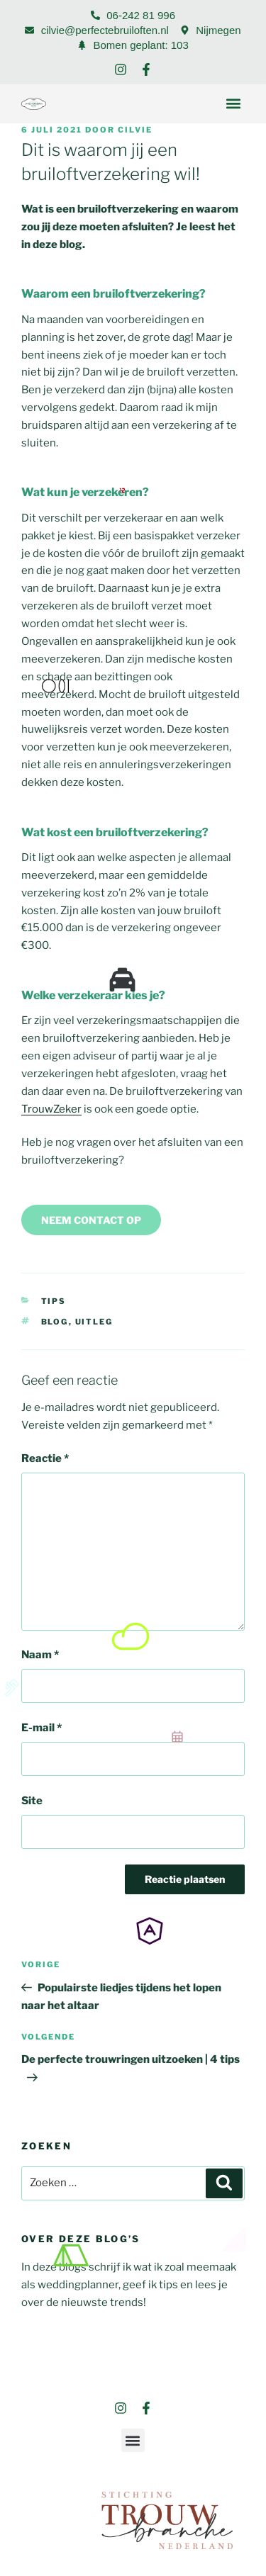  What do you see at coordinates (55, 686) in the screenshot?
I see `open article on Medium` at bounding box center [55, 686].